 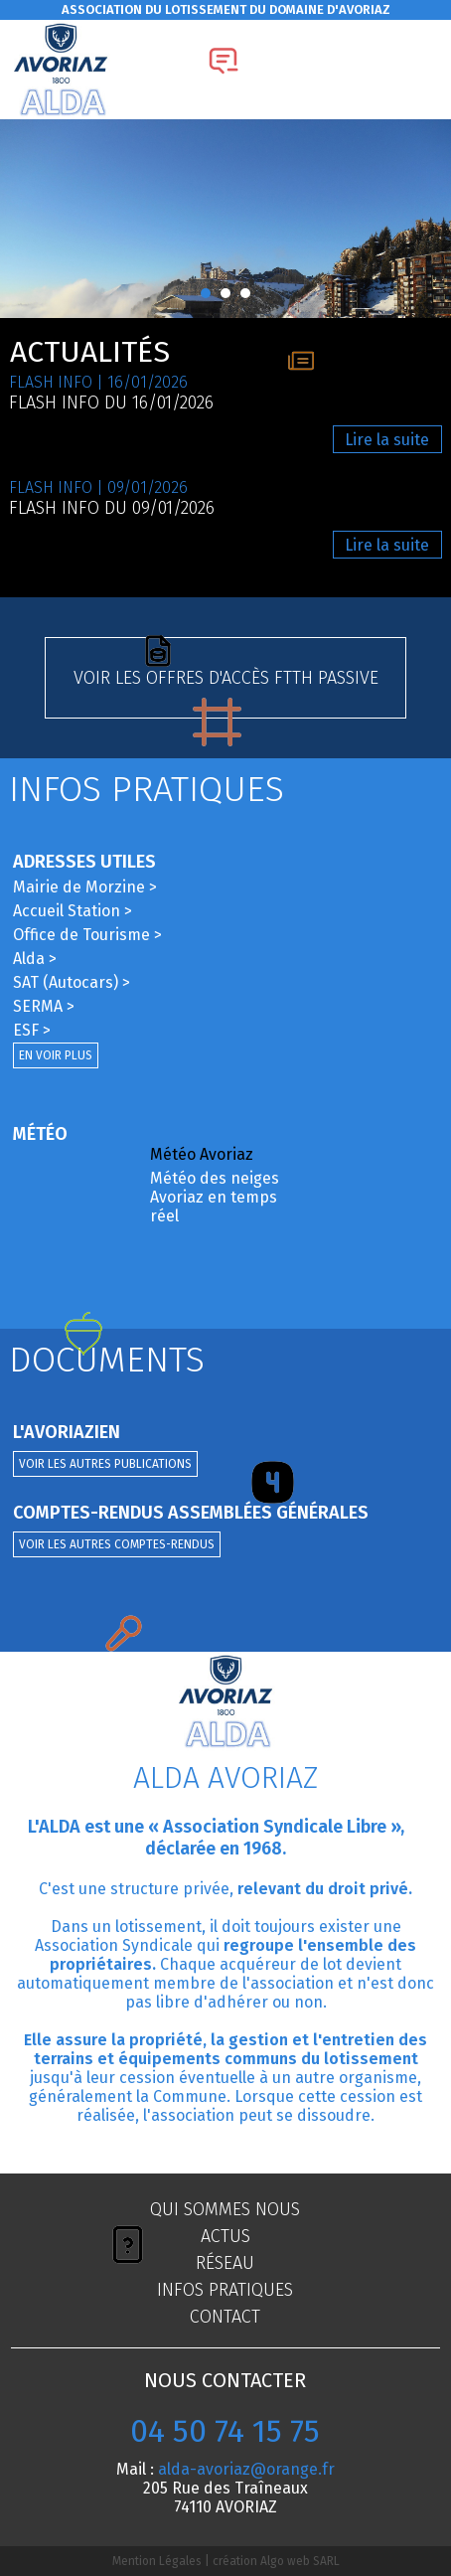 I want to click on remove a message from the conversation, so click(x=223, y=60).